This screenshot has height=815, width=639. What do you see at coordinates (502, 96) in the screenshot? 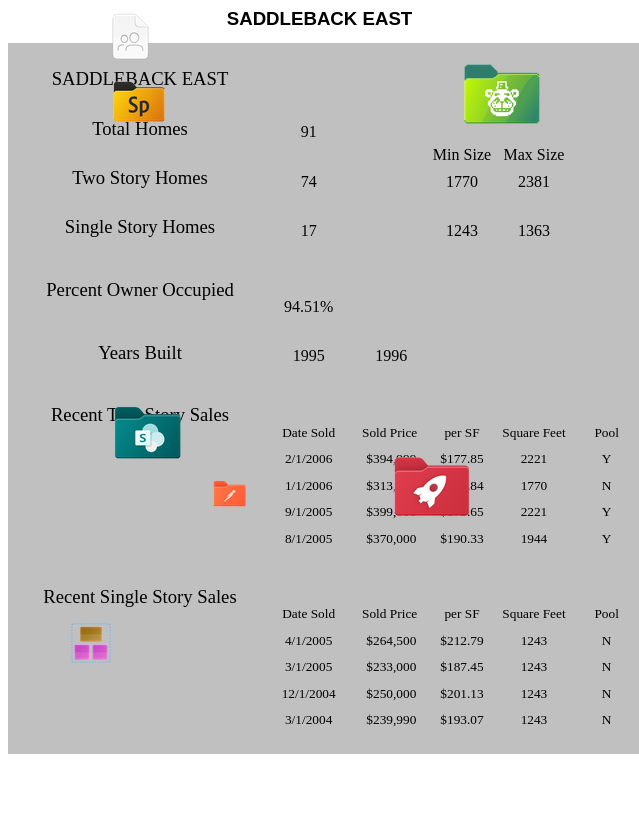
I see `open your Game Jolt games folder` at bounding box center [502, 96].